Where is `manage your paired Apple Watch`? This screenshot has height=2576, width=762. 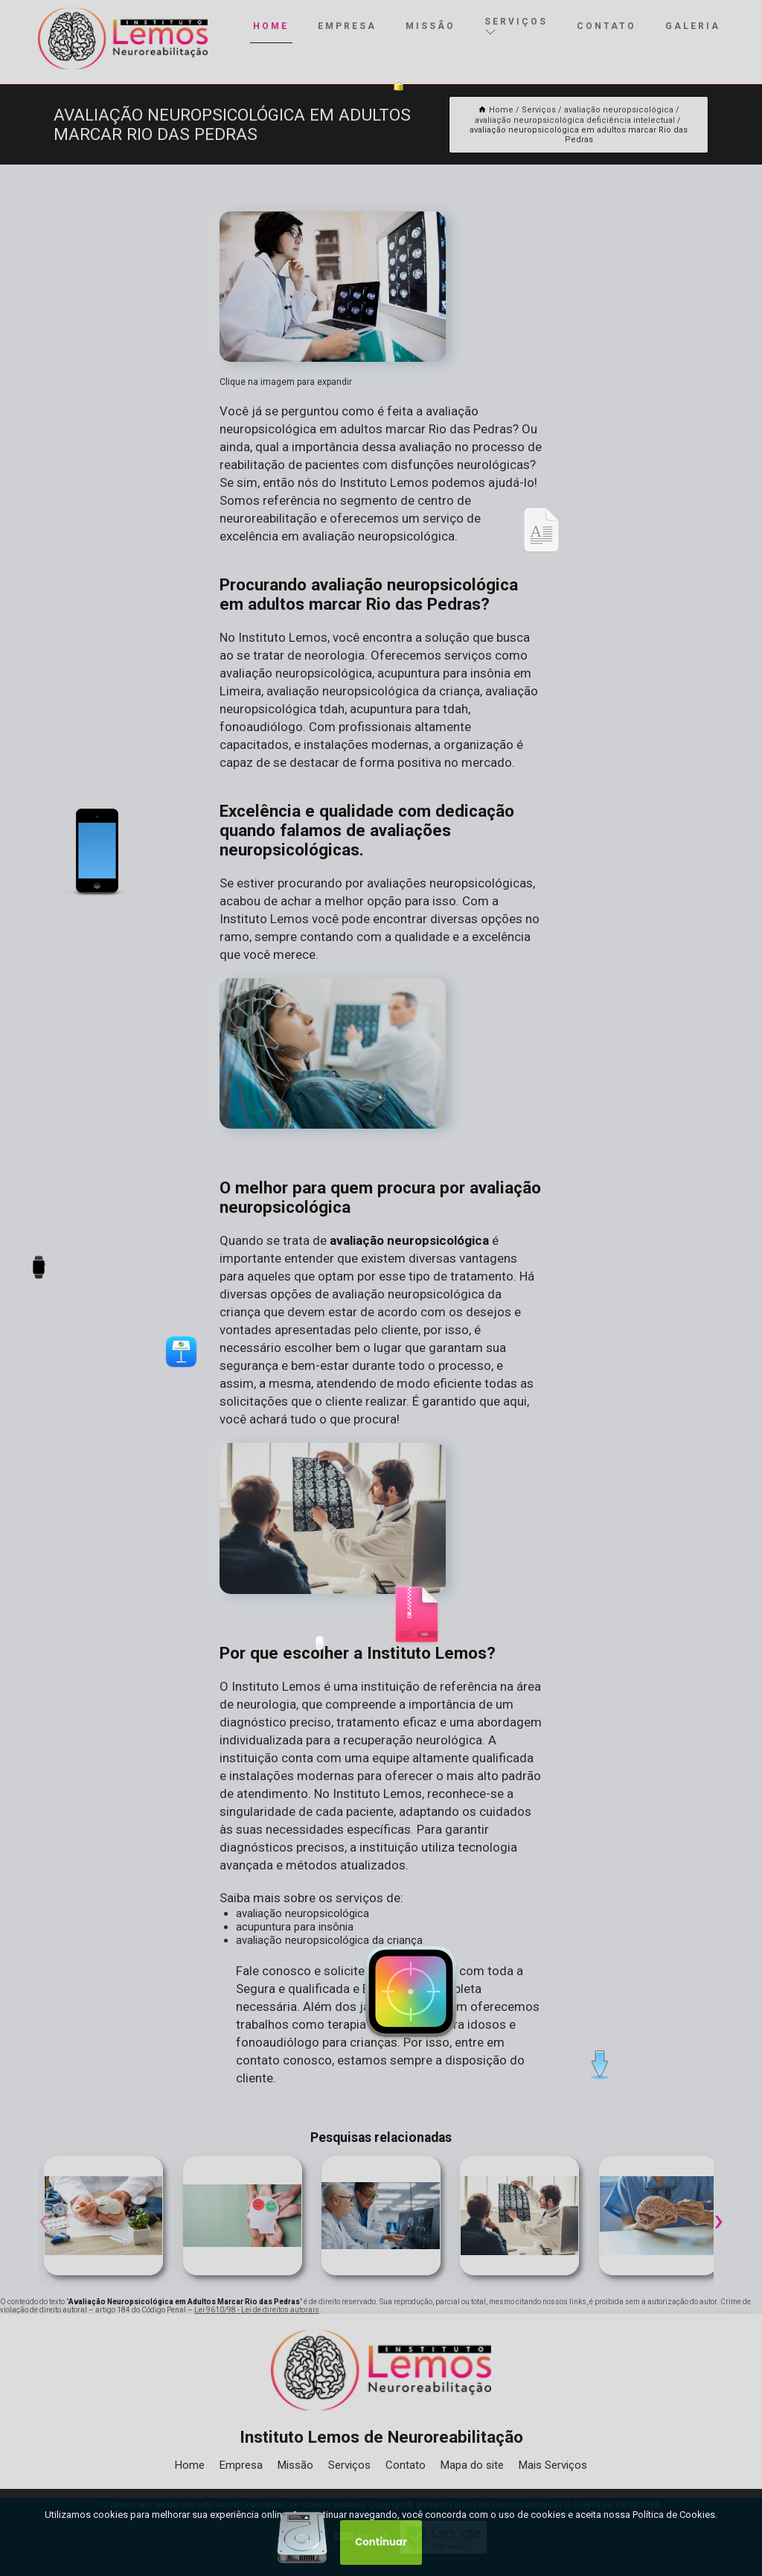
manage your paired Apple Watch is located at coordinates (39, 1267).